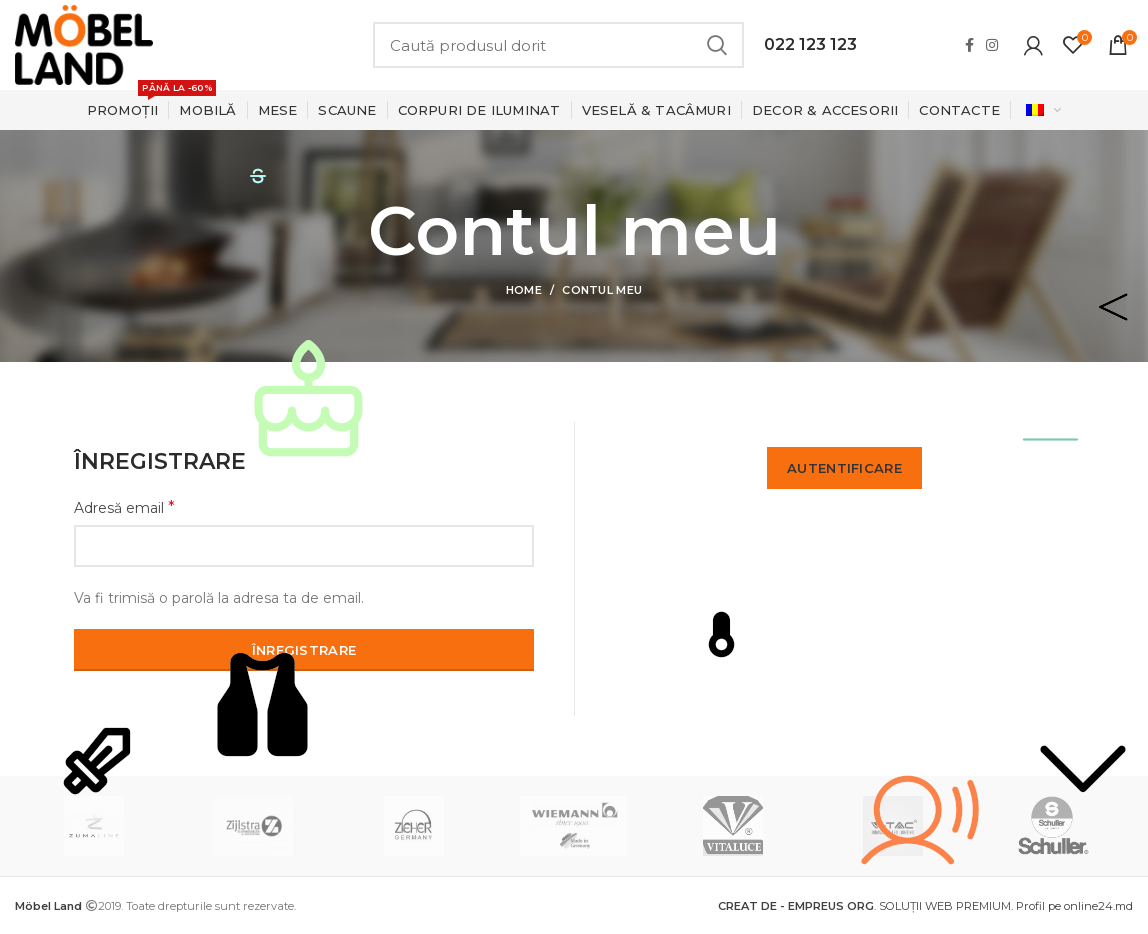  Describe the element at coordinates (1114, 307) in the screenshot. I see `navigate back to the previous screen` at that location.